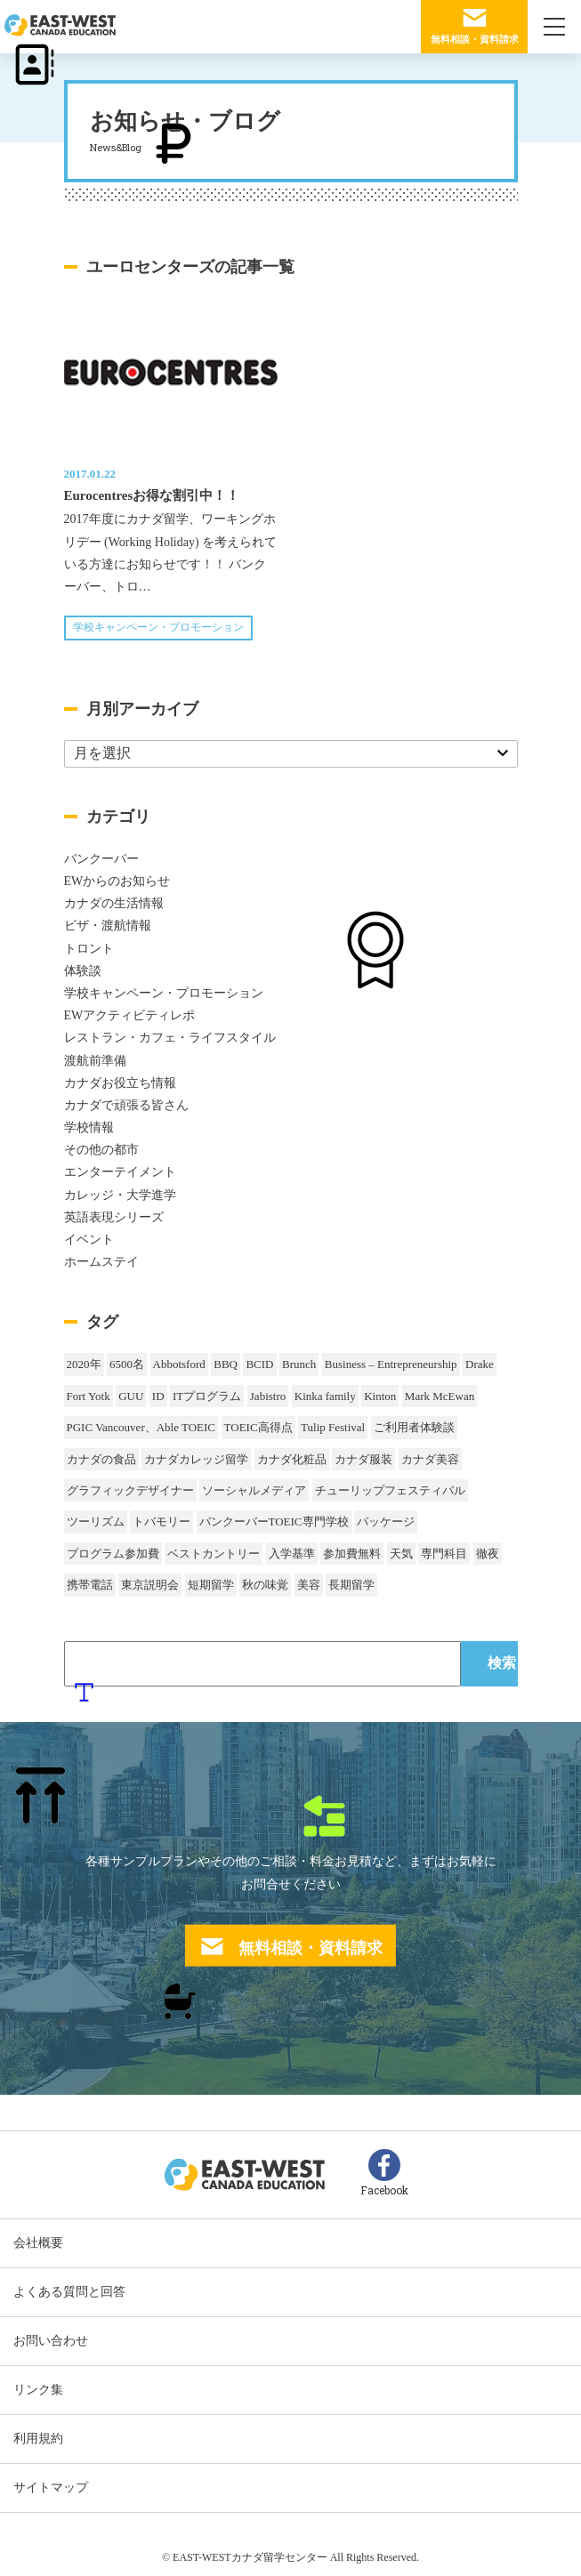 The height and width of the screenshot is (2576, 581). Describe the element at coordinates (84, 1692) in the screenshot. I see `format text or access text styling options` at that location.